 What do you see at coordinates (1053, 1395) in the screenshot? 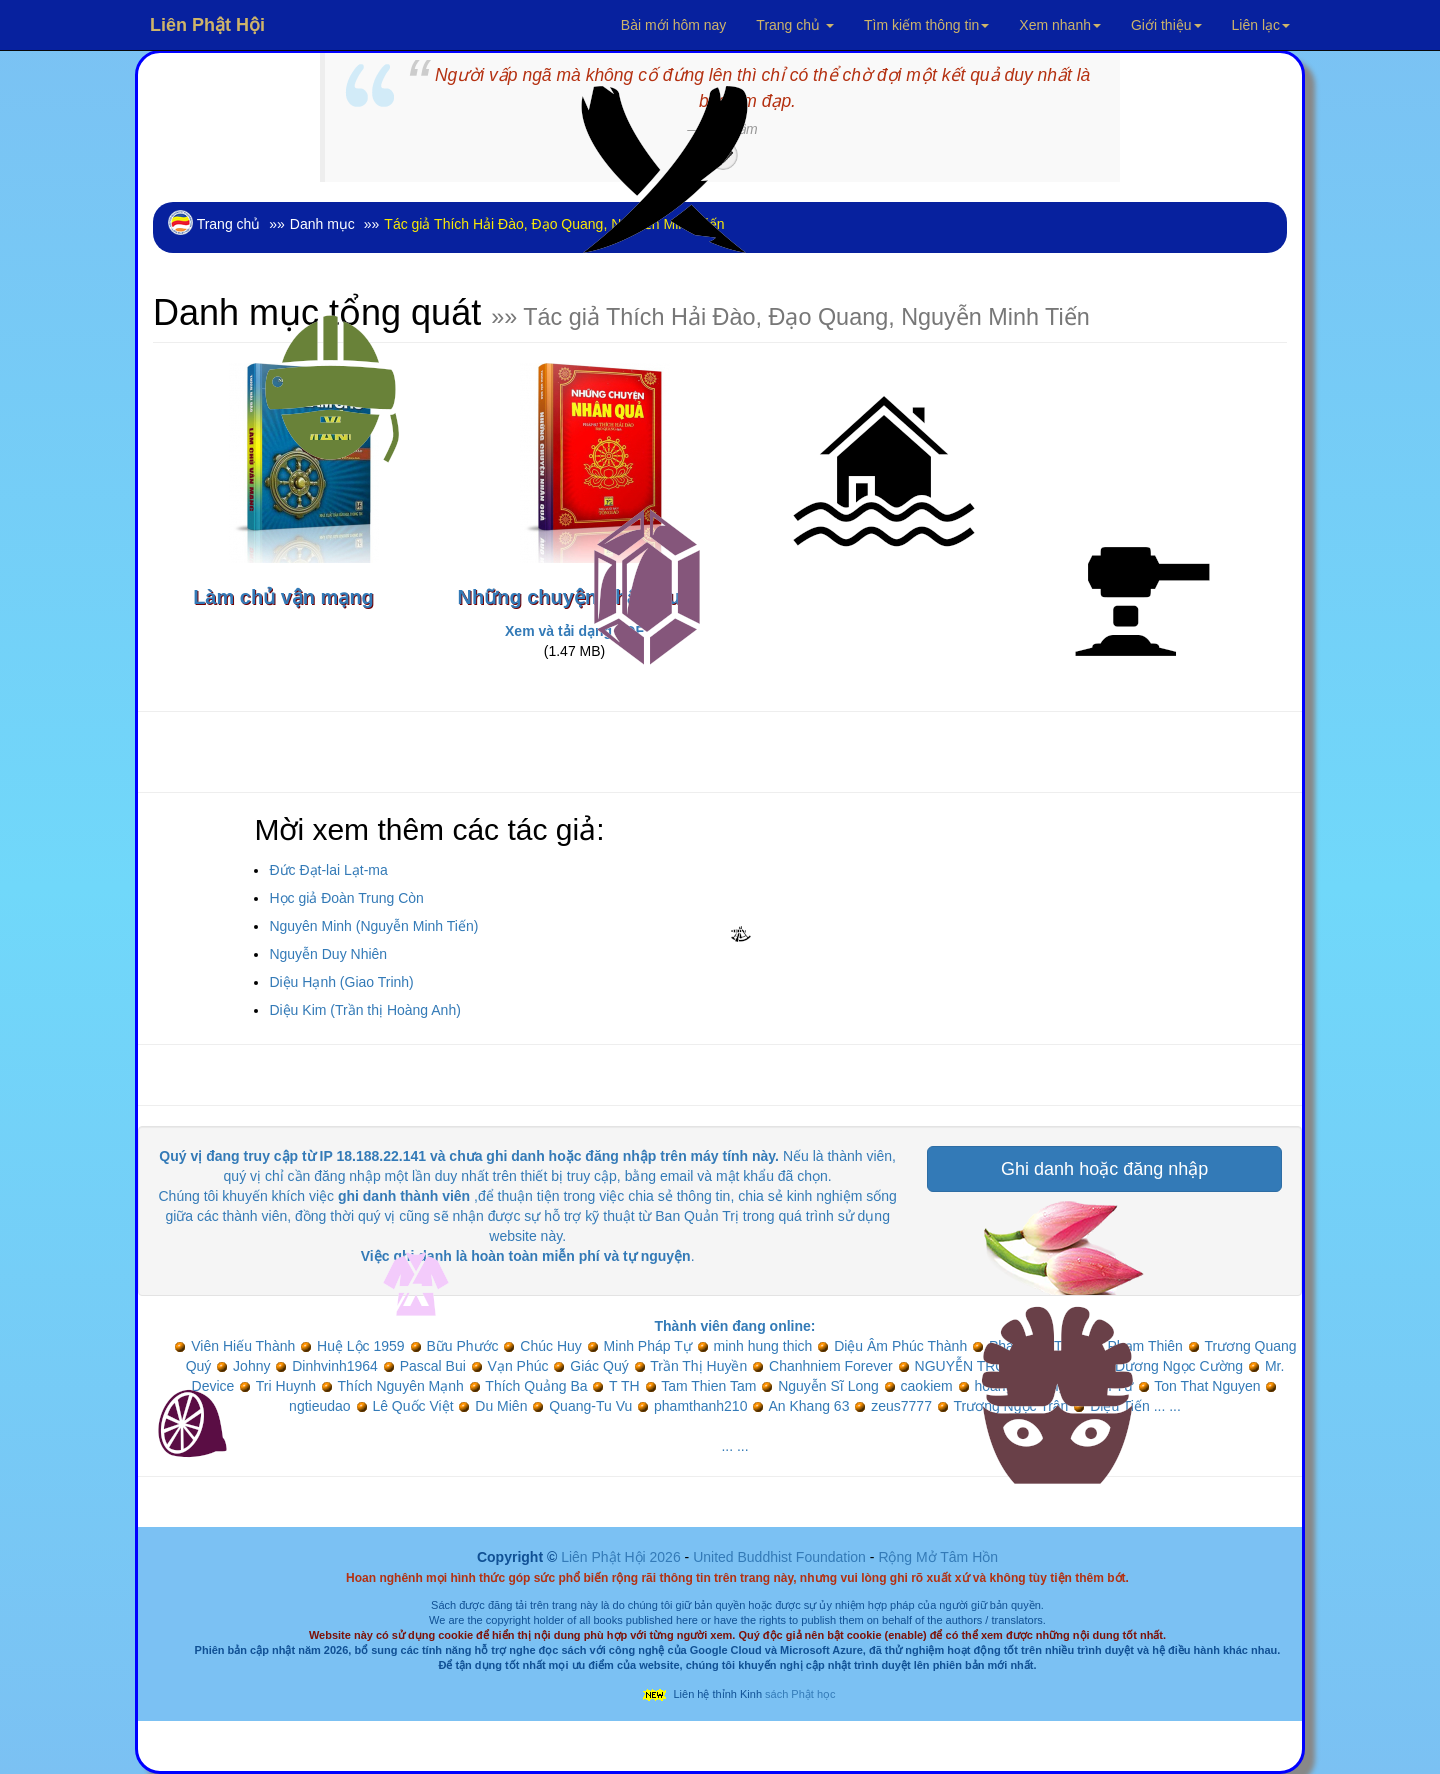
I see `access brain training or cognitive games` at bounding box center [1053, 1395].